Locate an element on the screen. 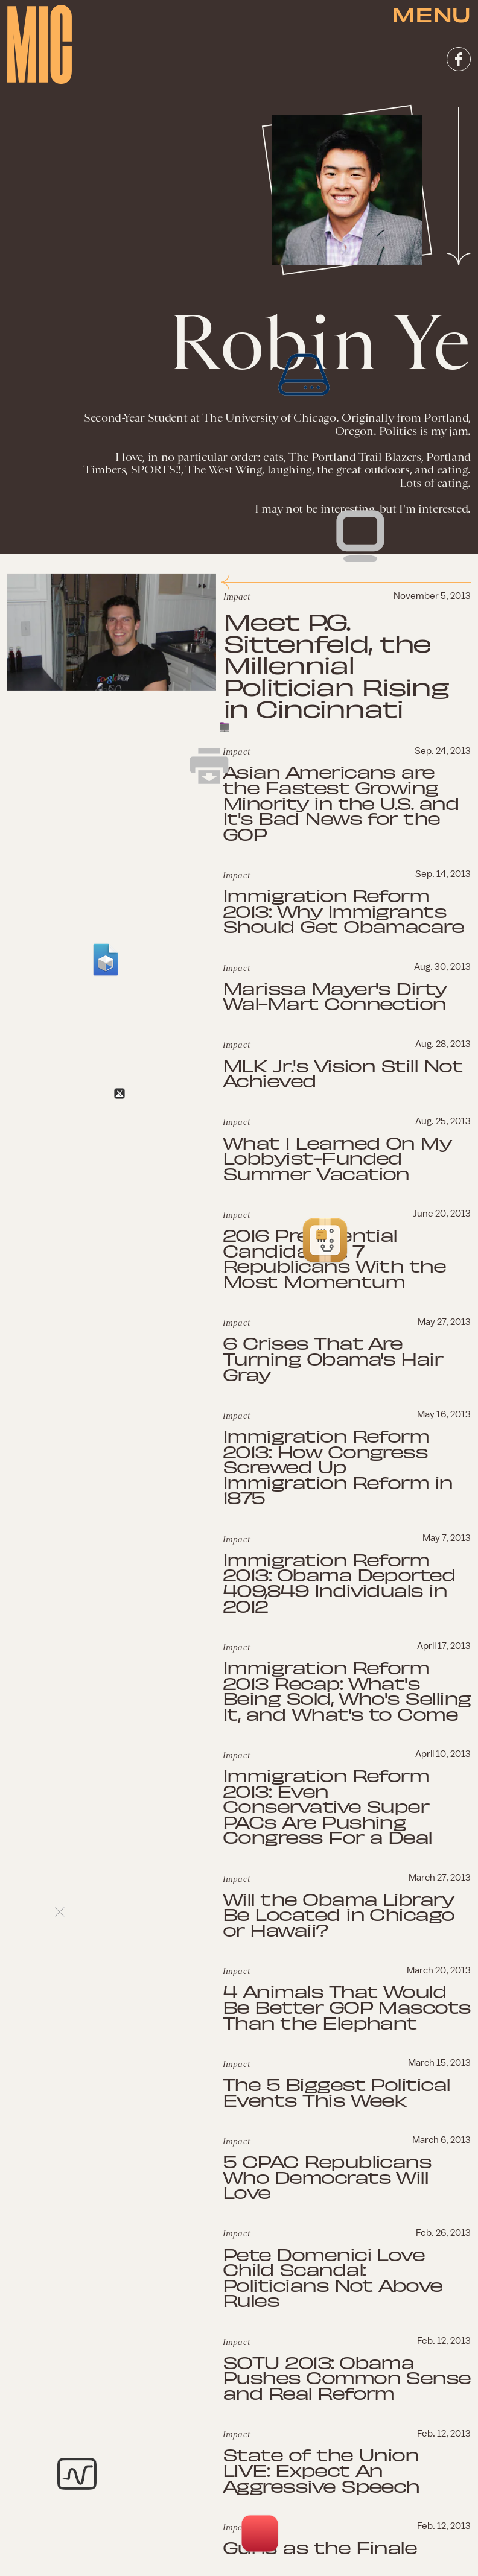  access computer or desktop settings is located at coordinates (360, 534).